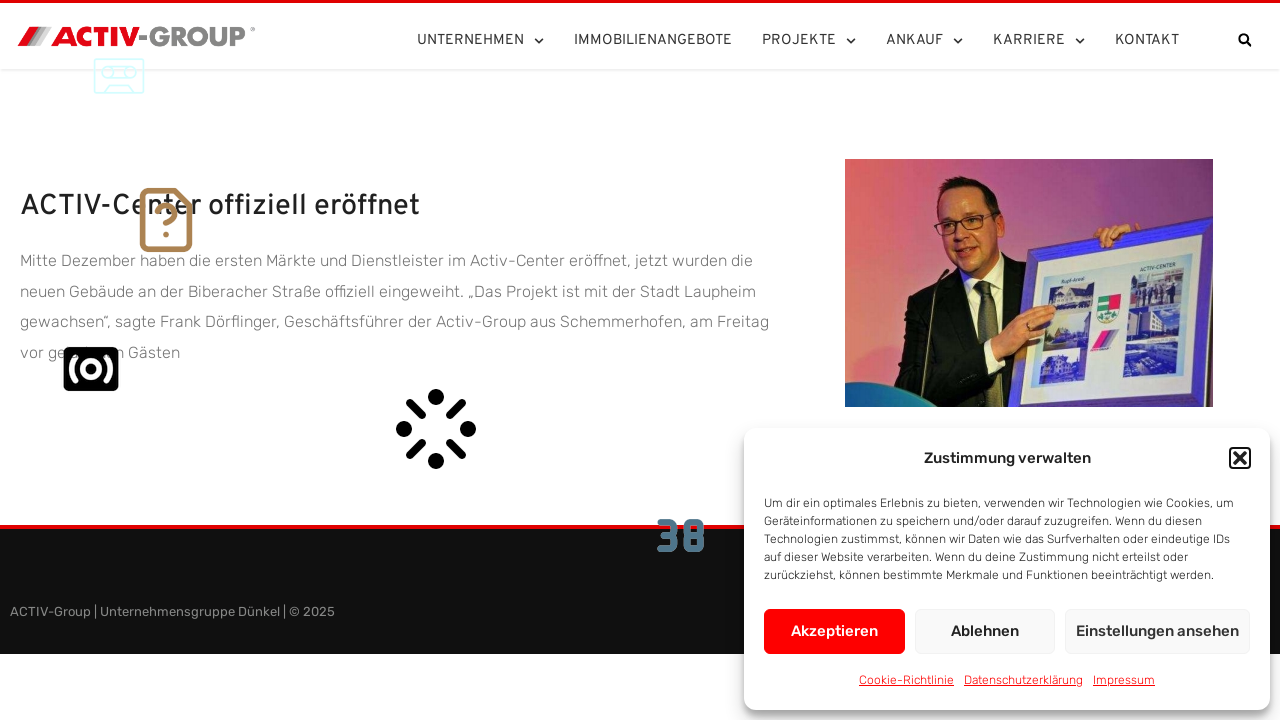 Image resolution: width=1280 pixels, height=720 pixels. Describe the element at coordinates (91, 369) in the screenshot. I see `enable surround sound audio output` at that location.